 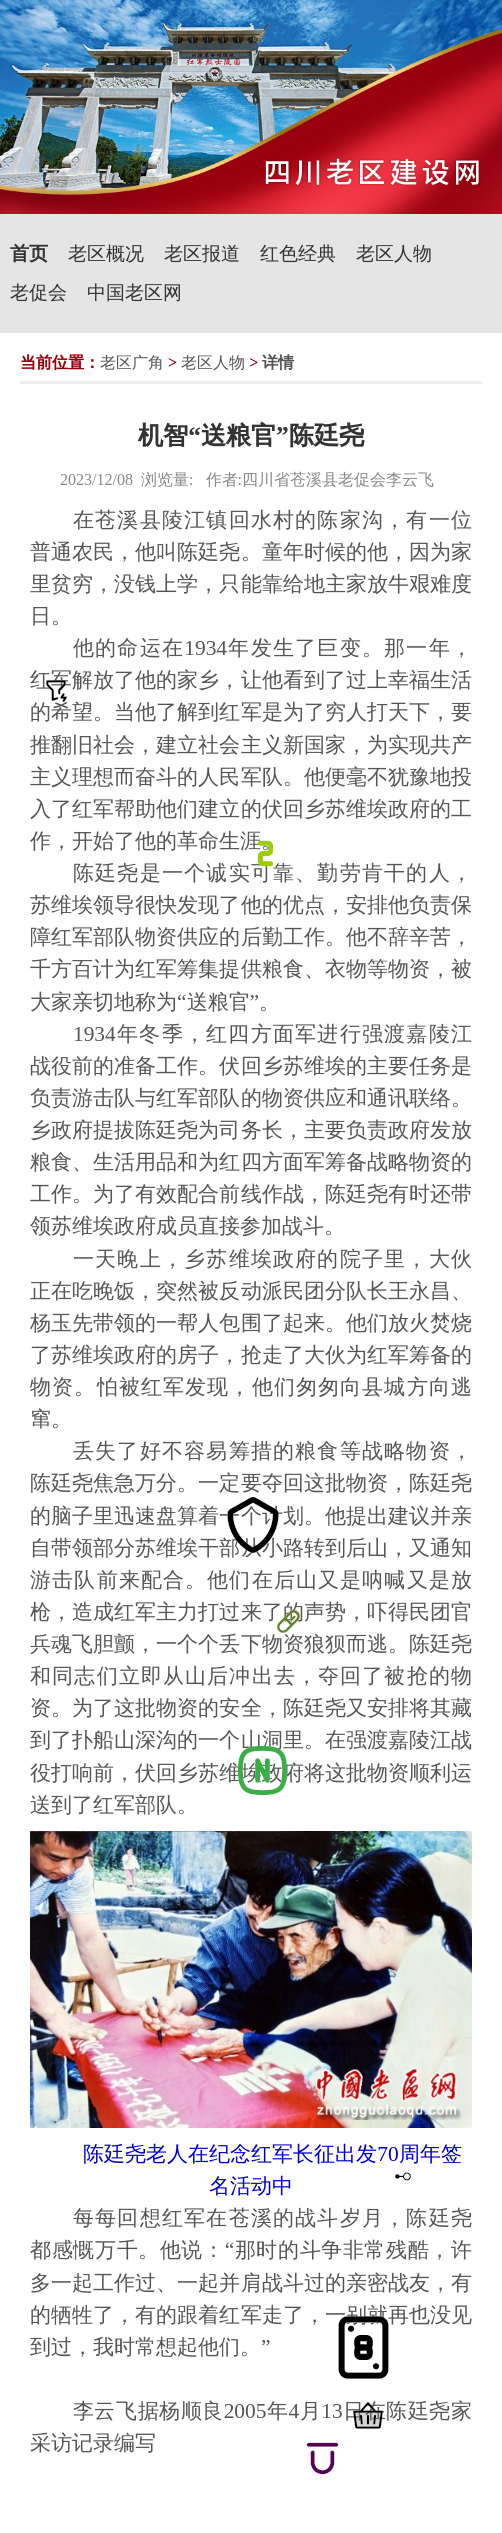 What do you see at coordinates (56, 690) in the screenshot?
I see `apply quick or instant filtering` at bounding box center [56, 690].